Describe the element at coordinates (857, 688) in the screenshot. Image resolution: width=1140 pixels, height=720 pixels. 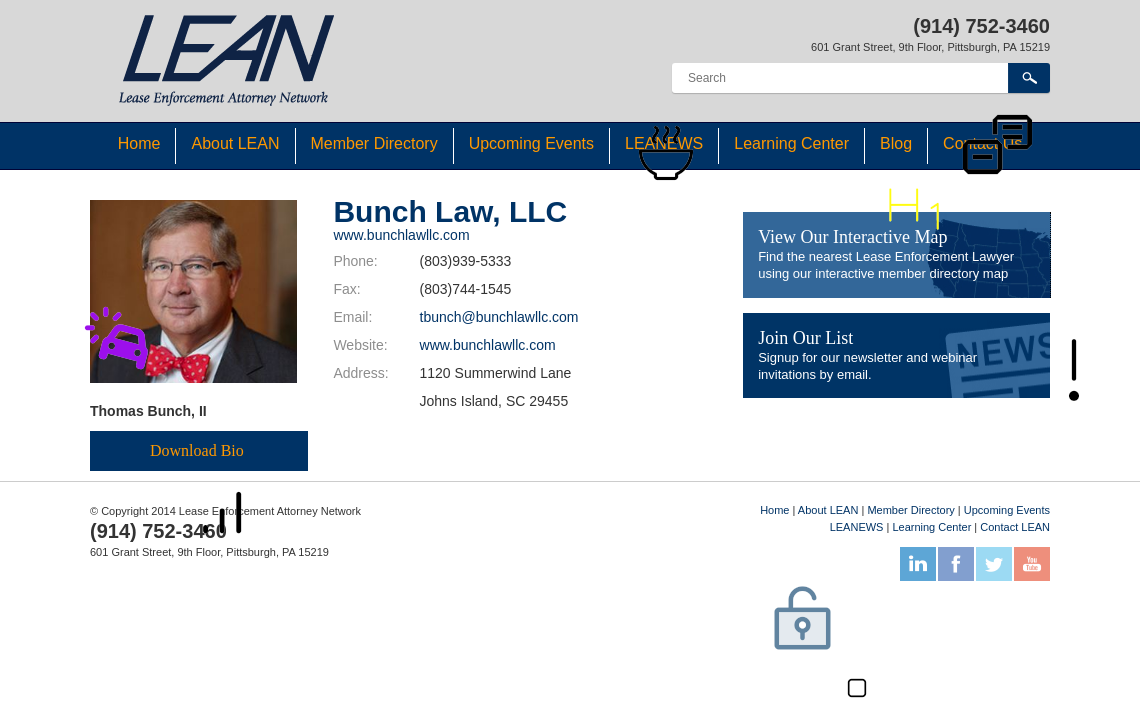
I see `indicates tumble dry setting for laundry` at that location.